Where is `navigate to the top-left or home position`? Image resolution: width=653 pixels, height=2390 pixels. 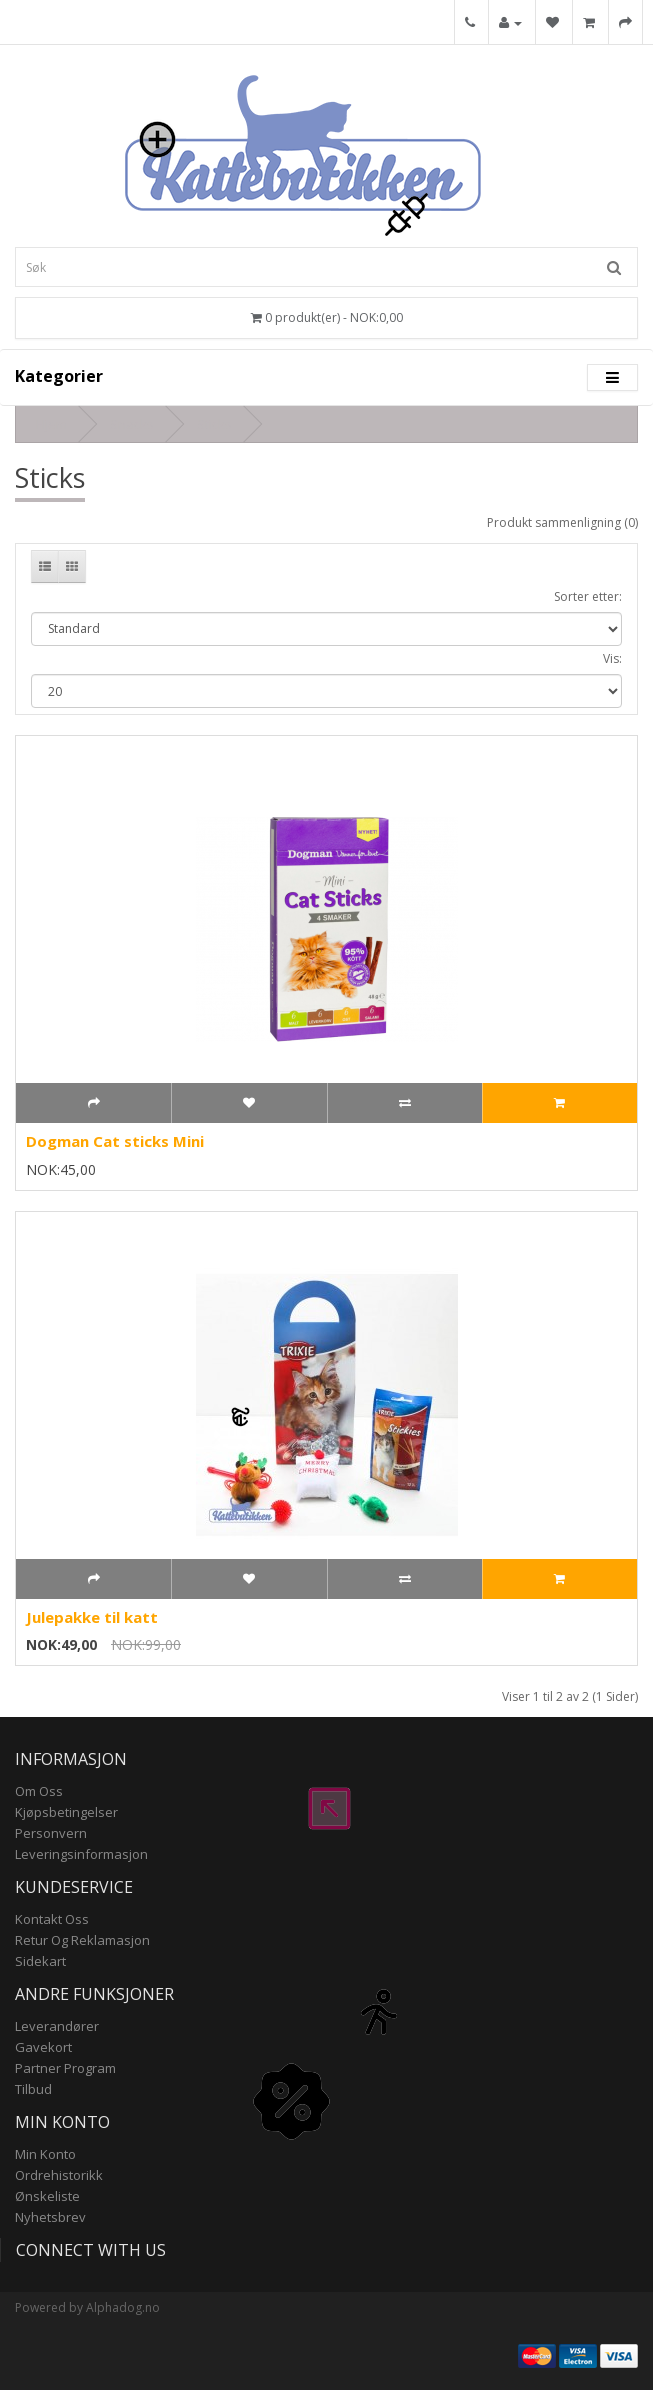
navigate to the top-left or home position is located at coordinates (329, 1808).